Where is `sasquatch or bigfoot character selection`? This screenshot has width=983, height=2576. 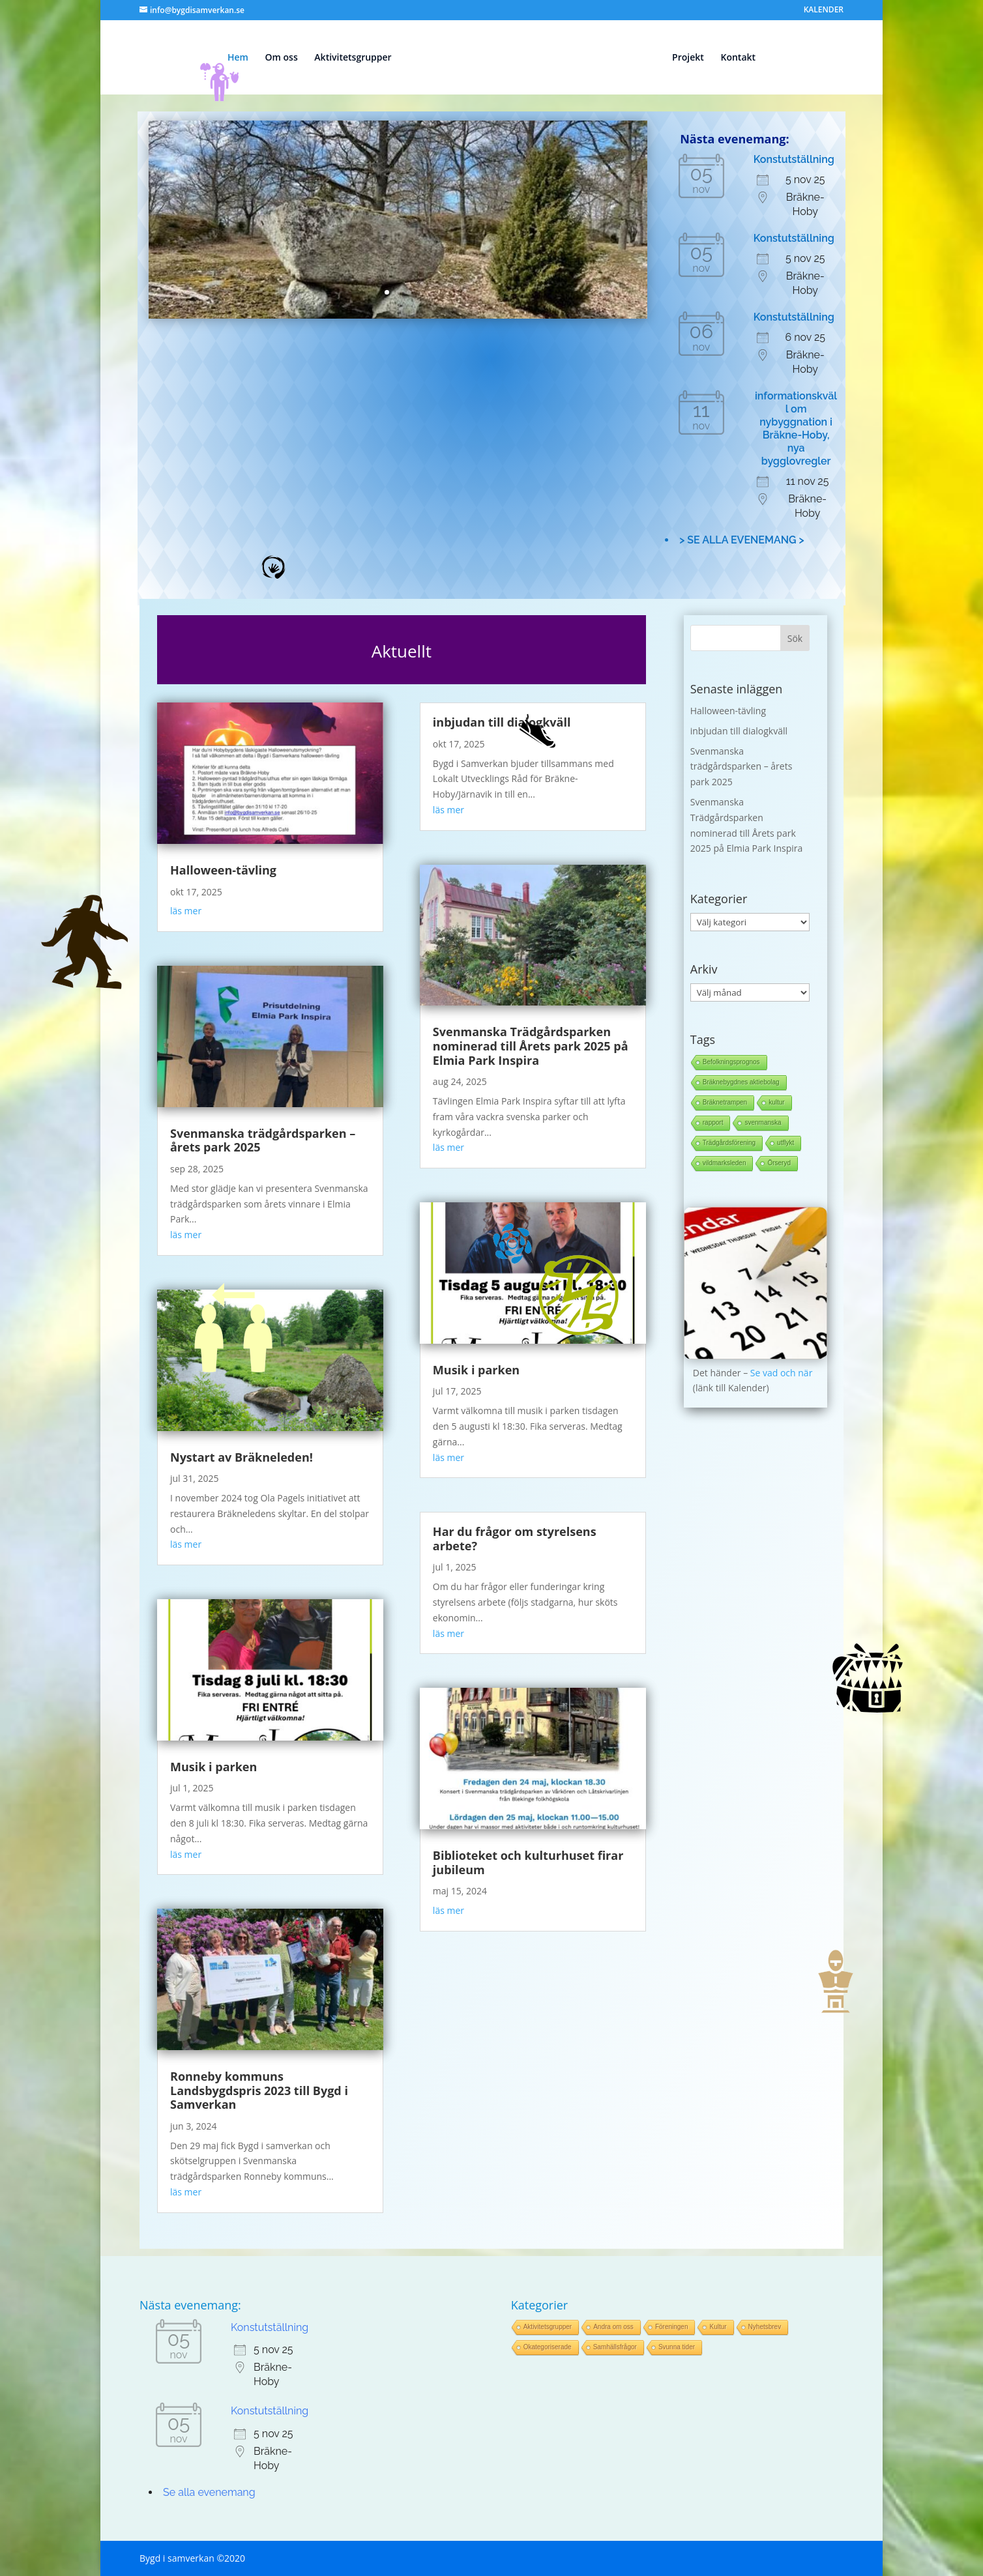
sasquatch or bigfoot character selection is located at coordinates (84, 942).